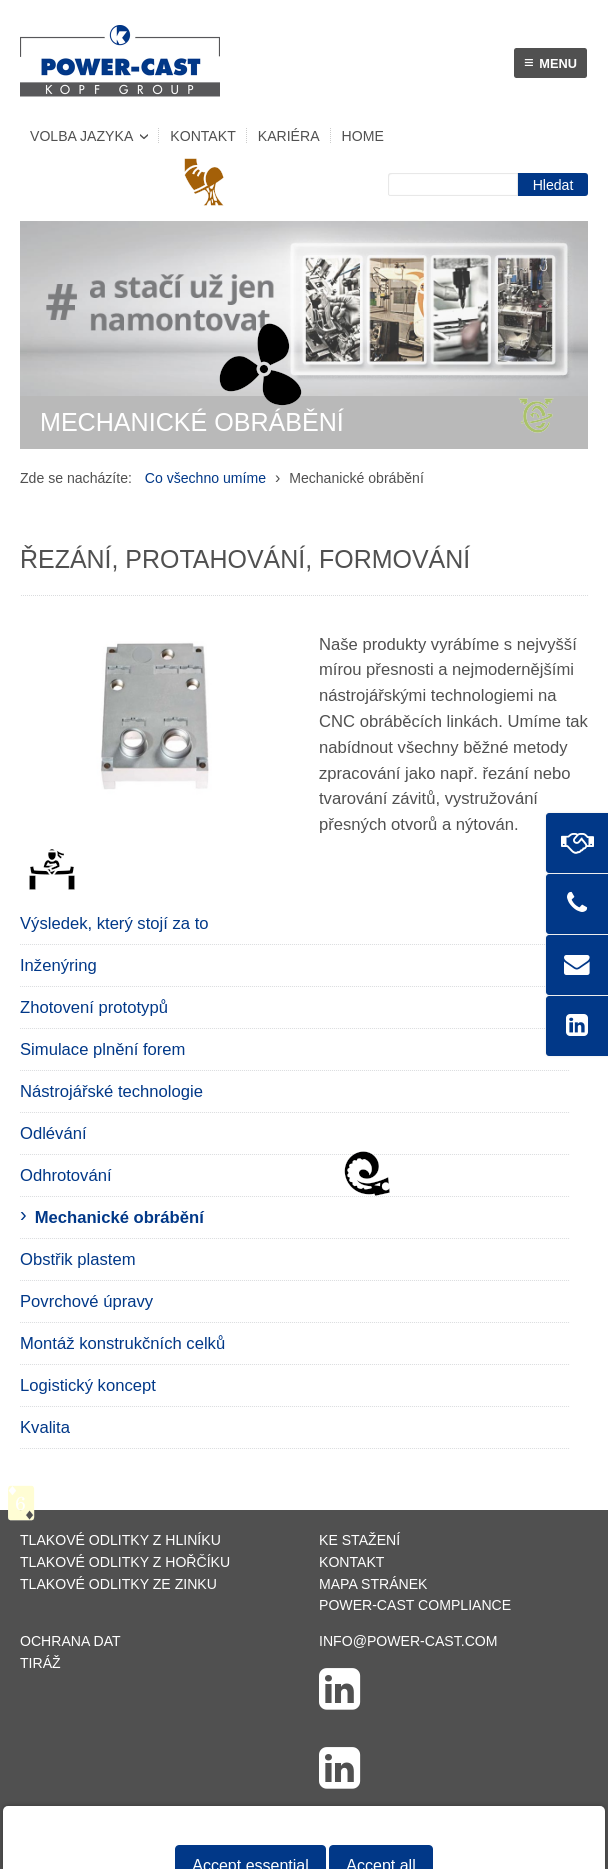  I want to click on flexibility or stretching exercise option, so click(52, 867).